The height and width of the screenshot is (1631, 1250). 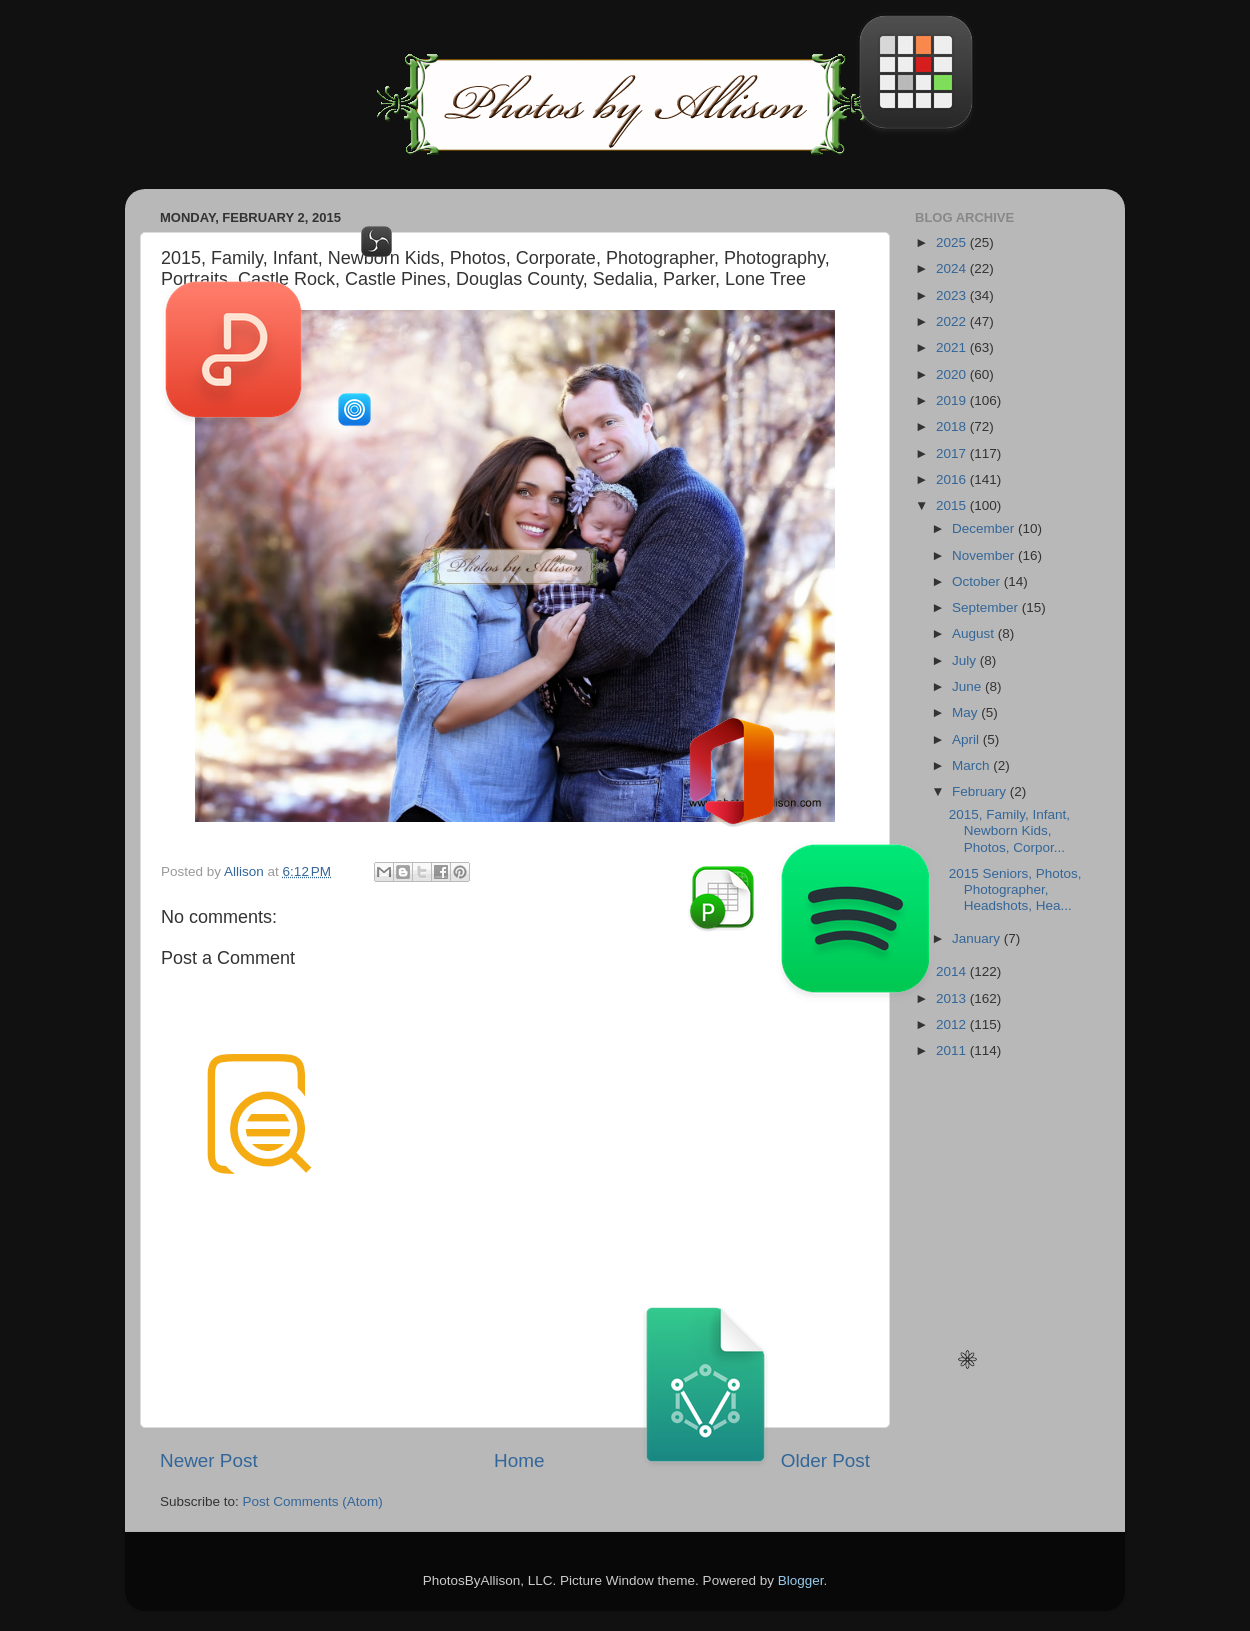 I want to click on open budgie window shuffler workspace manager, so click(x=967, y=1359).